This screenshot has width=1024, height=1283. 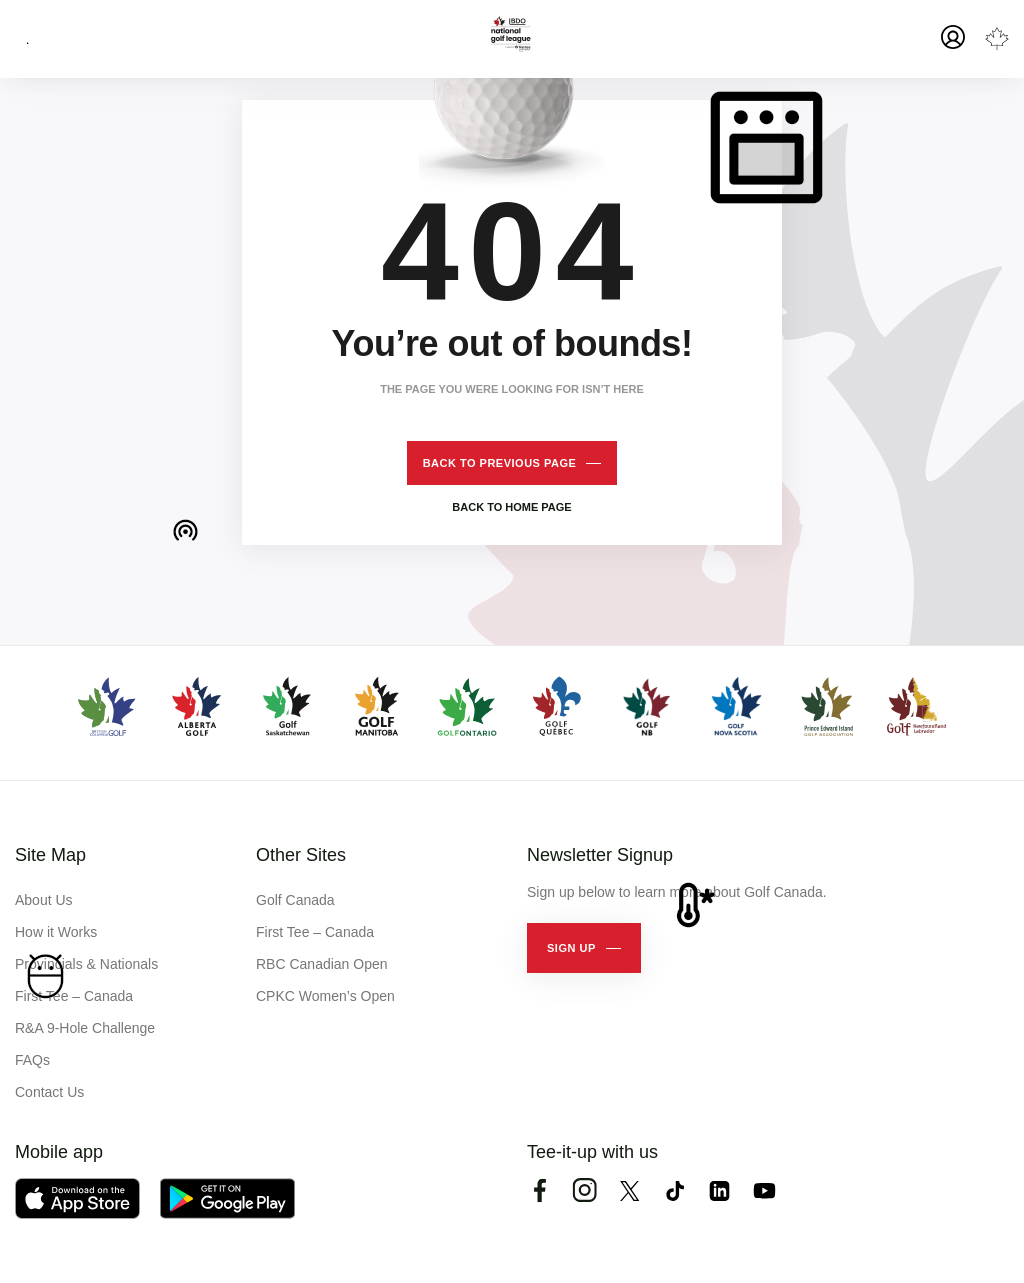 What do you see at coordinates (185, 530) in the screenshot?
I see `start a live broadcast or stream` at bounding box center [185, 530].